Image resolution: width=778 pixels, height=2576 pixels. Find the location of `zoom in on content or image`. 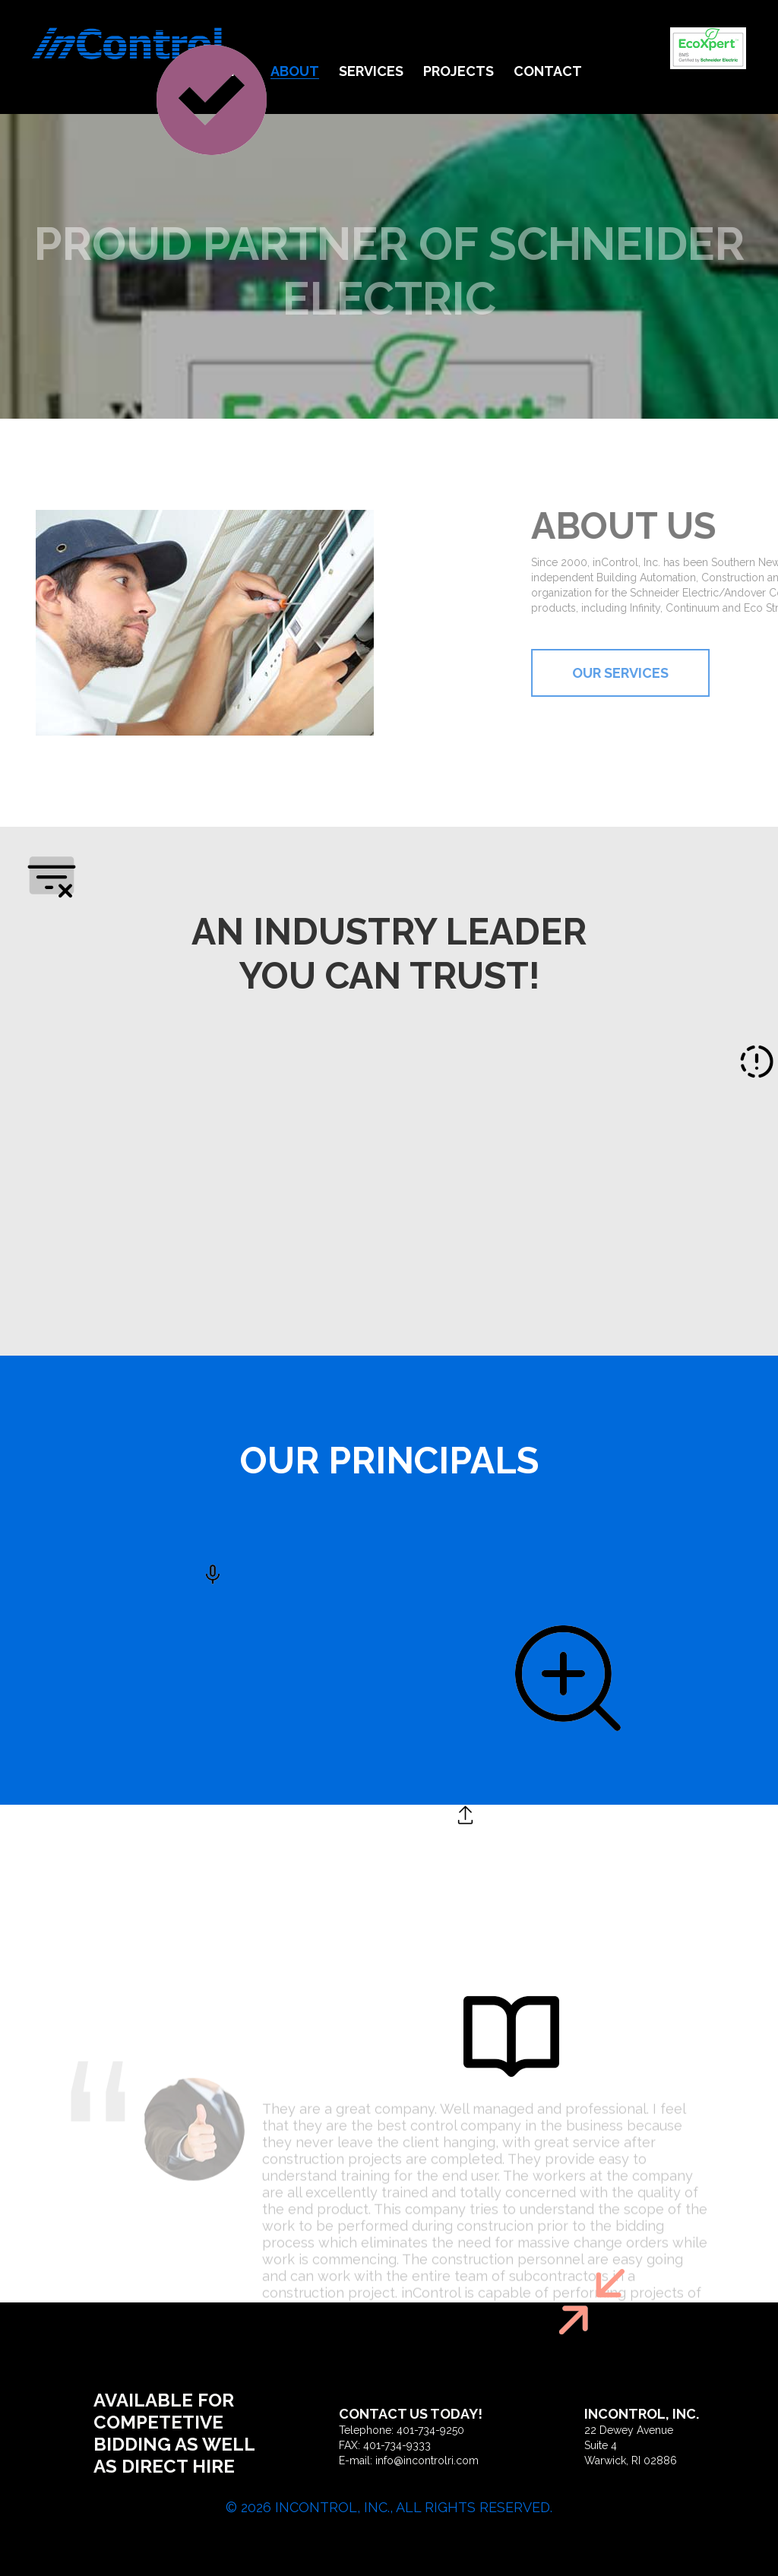

zoom in on content or image is located at coordinates (570, 1680).